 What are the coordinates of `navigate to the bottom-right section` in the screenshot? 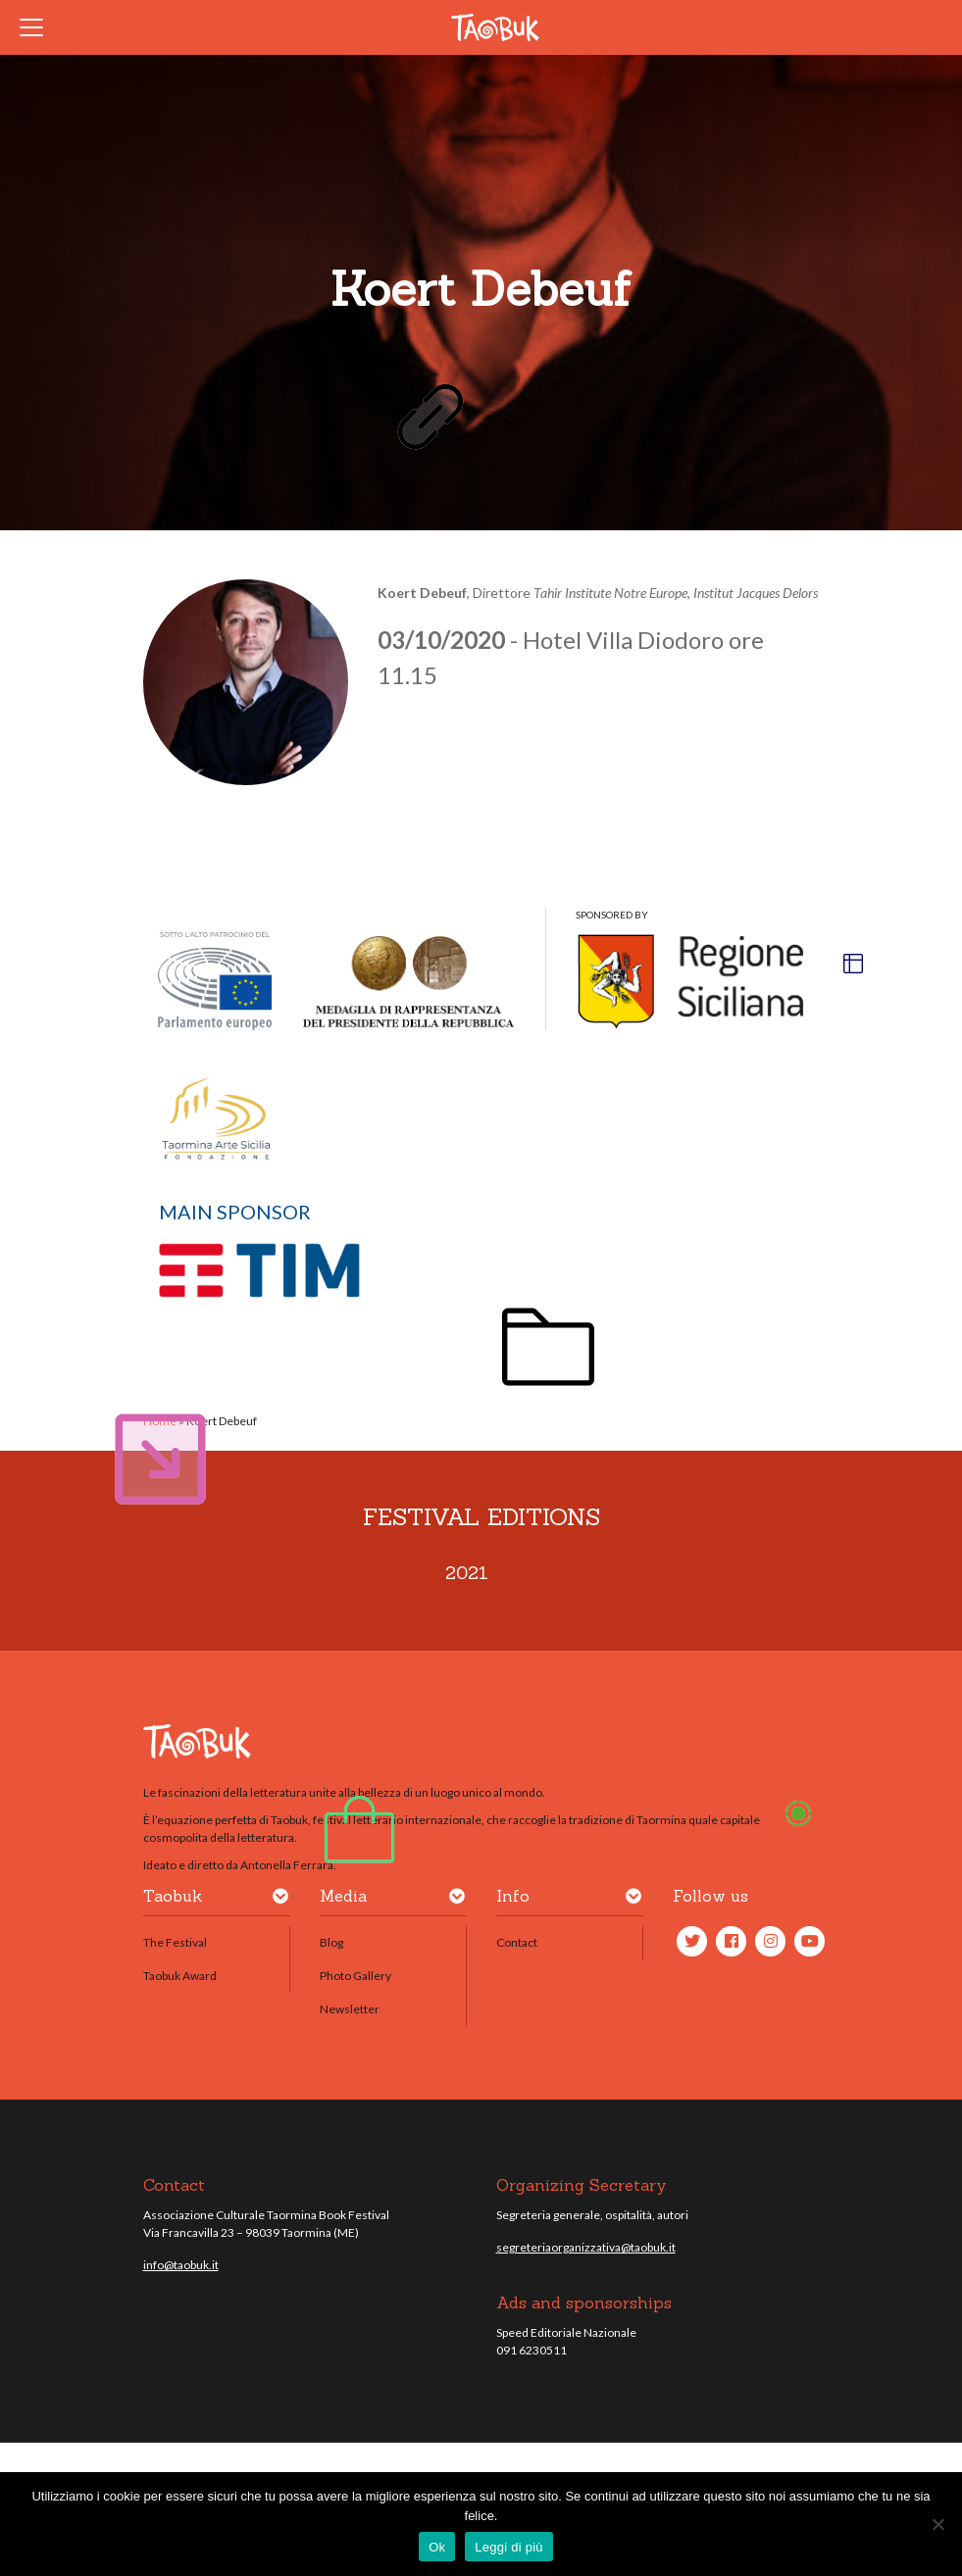 It's located at (160, 1459).